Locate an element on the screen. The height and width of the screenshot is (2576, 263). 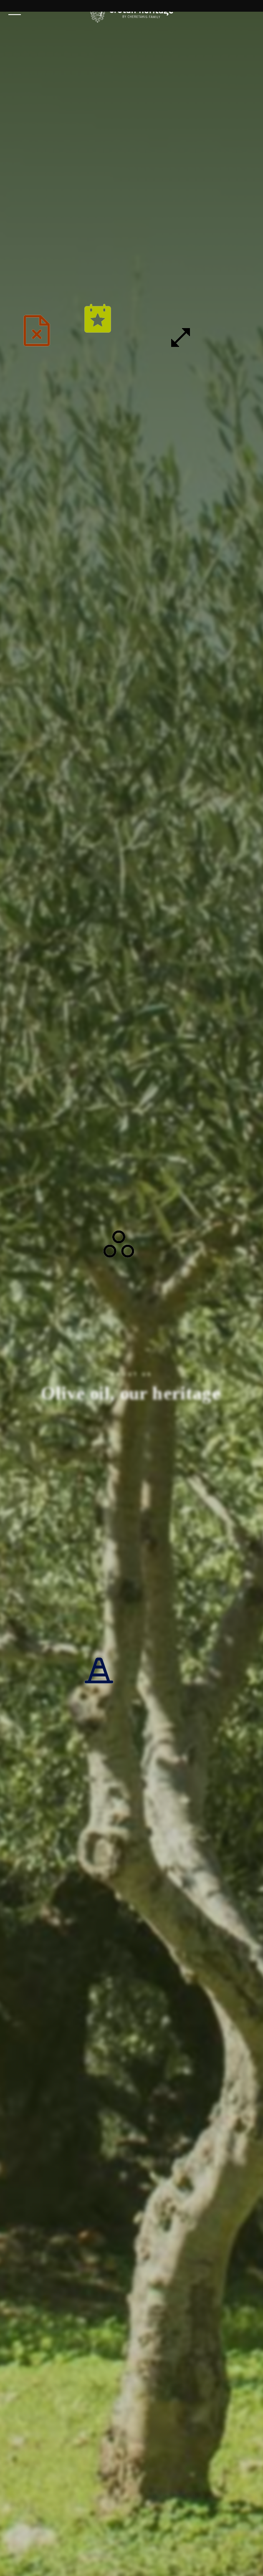
expand to full screen is located at coordinates (180, 337).